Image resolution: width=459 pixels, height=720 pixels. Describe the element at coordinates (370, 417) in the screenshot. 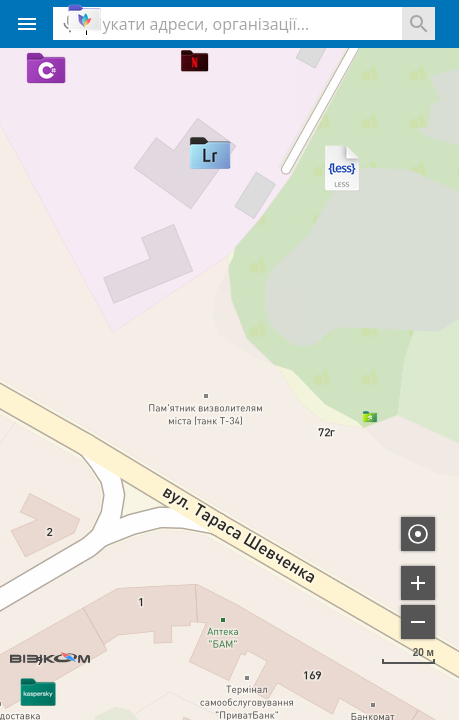

I see `open your GameJolt games folder` at that location.